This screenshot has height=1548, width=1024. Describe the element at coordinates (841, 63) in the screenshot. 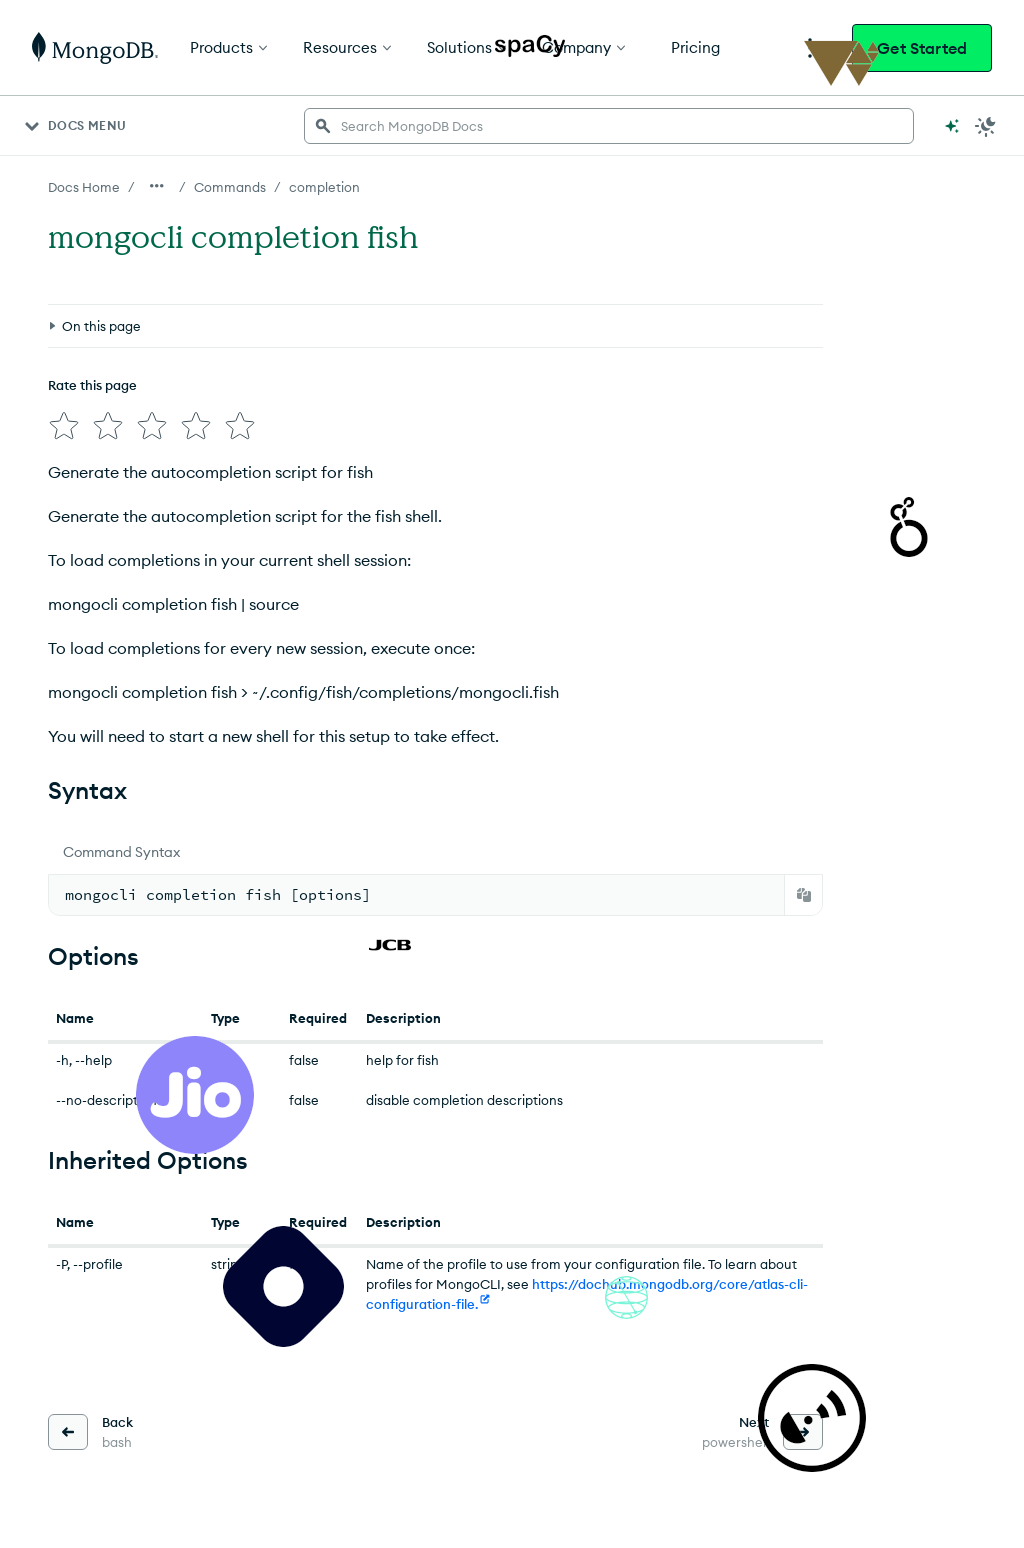

I see `WebGPU technology or API branding` at that location.